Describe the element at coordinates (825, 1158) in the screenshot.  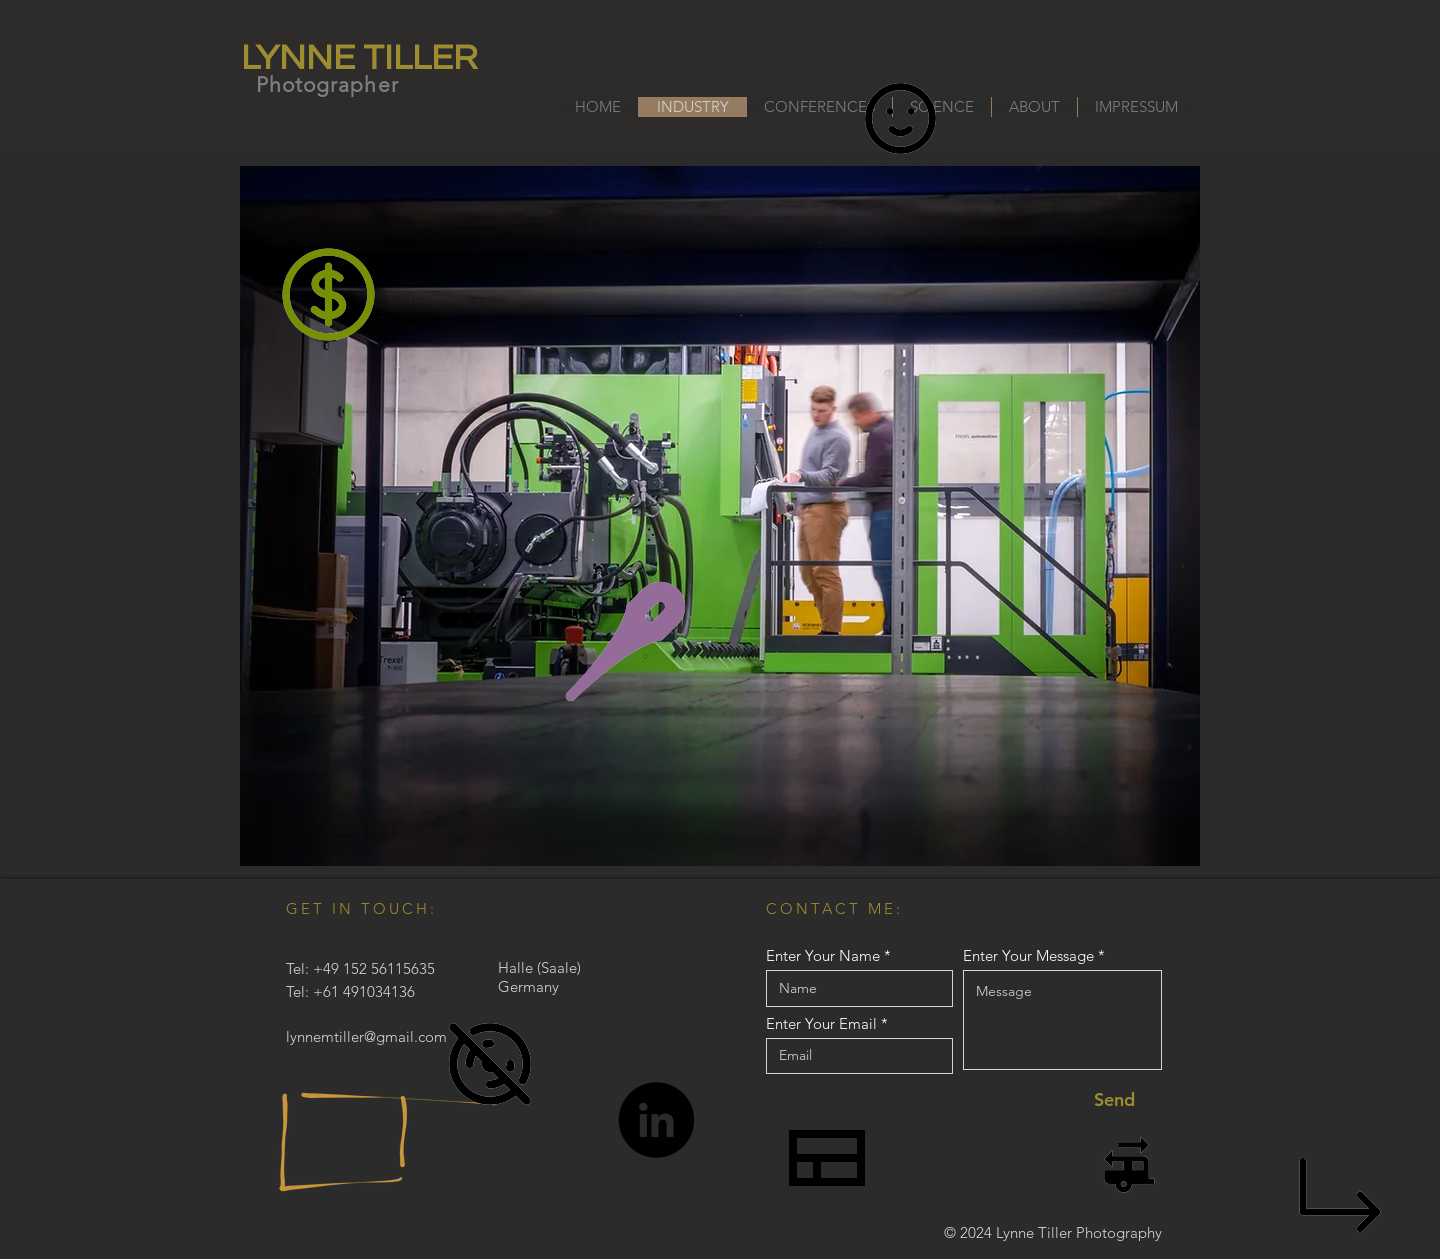
I see `switch to compact view layout` at that location.